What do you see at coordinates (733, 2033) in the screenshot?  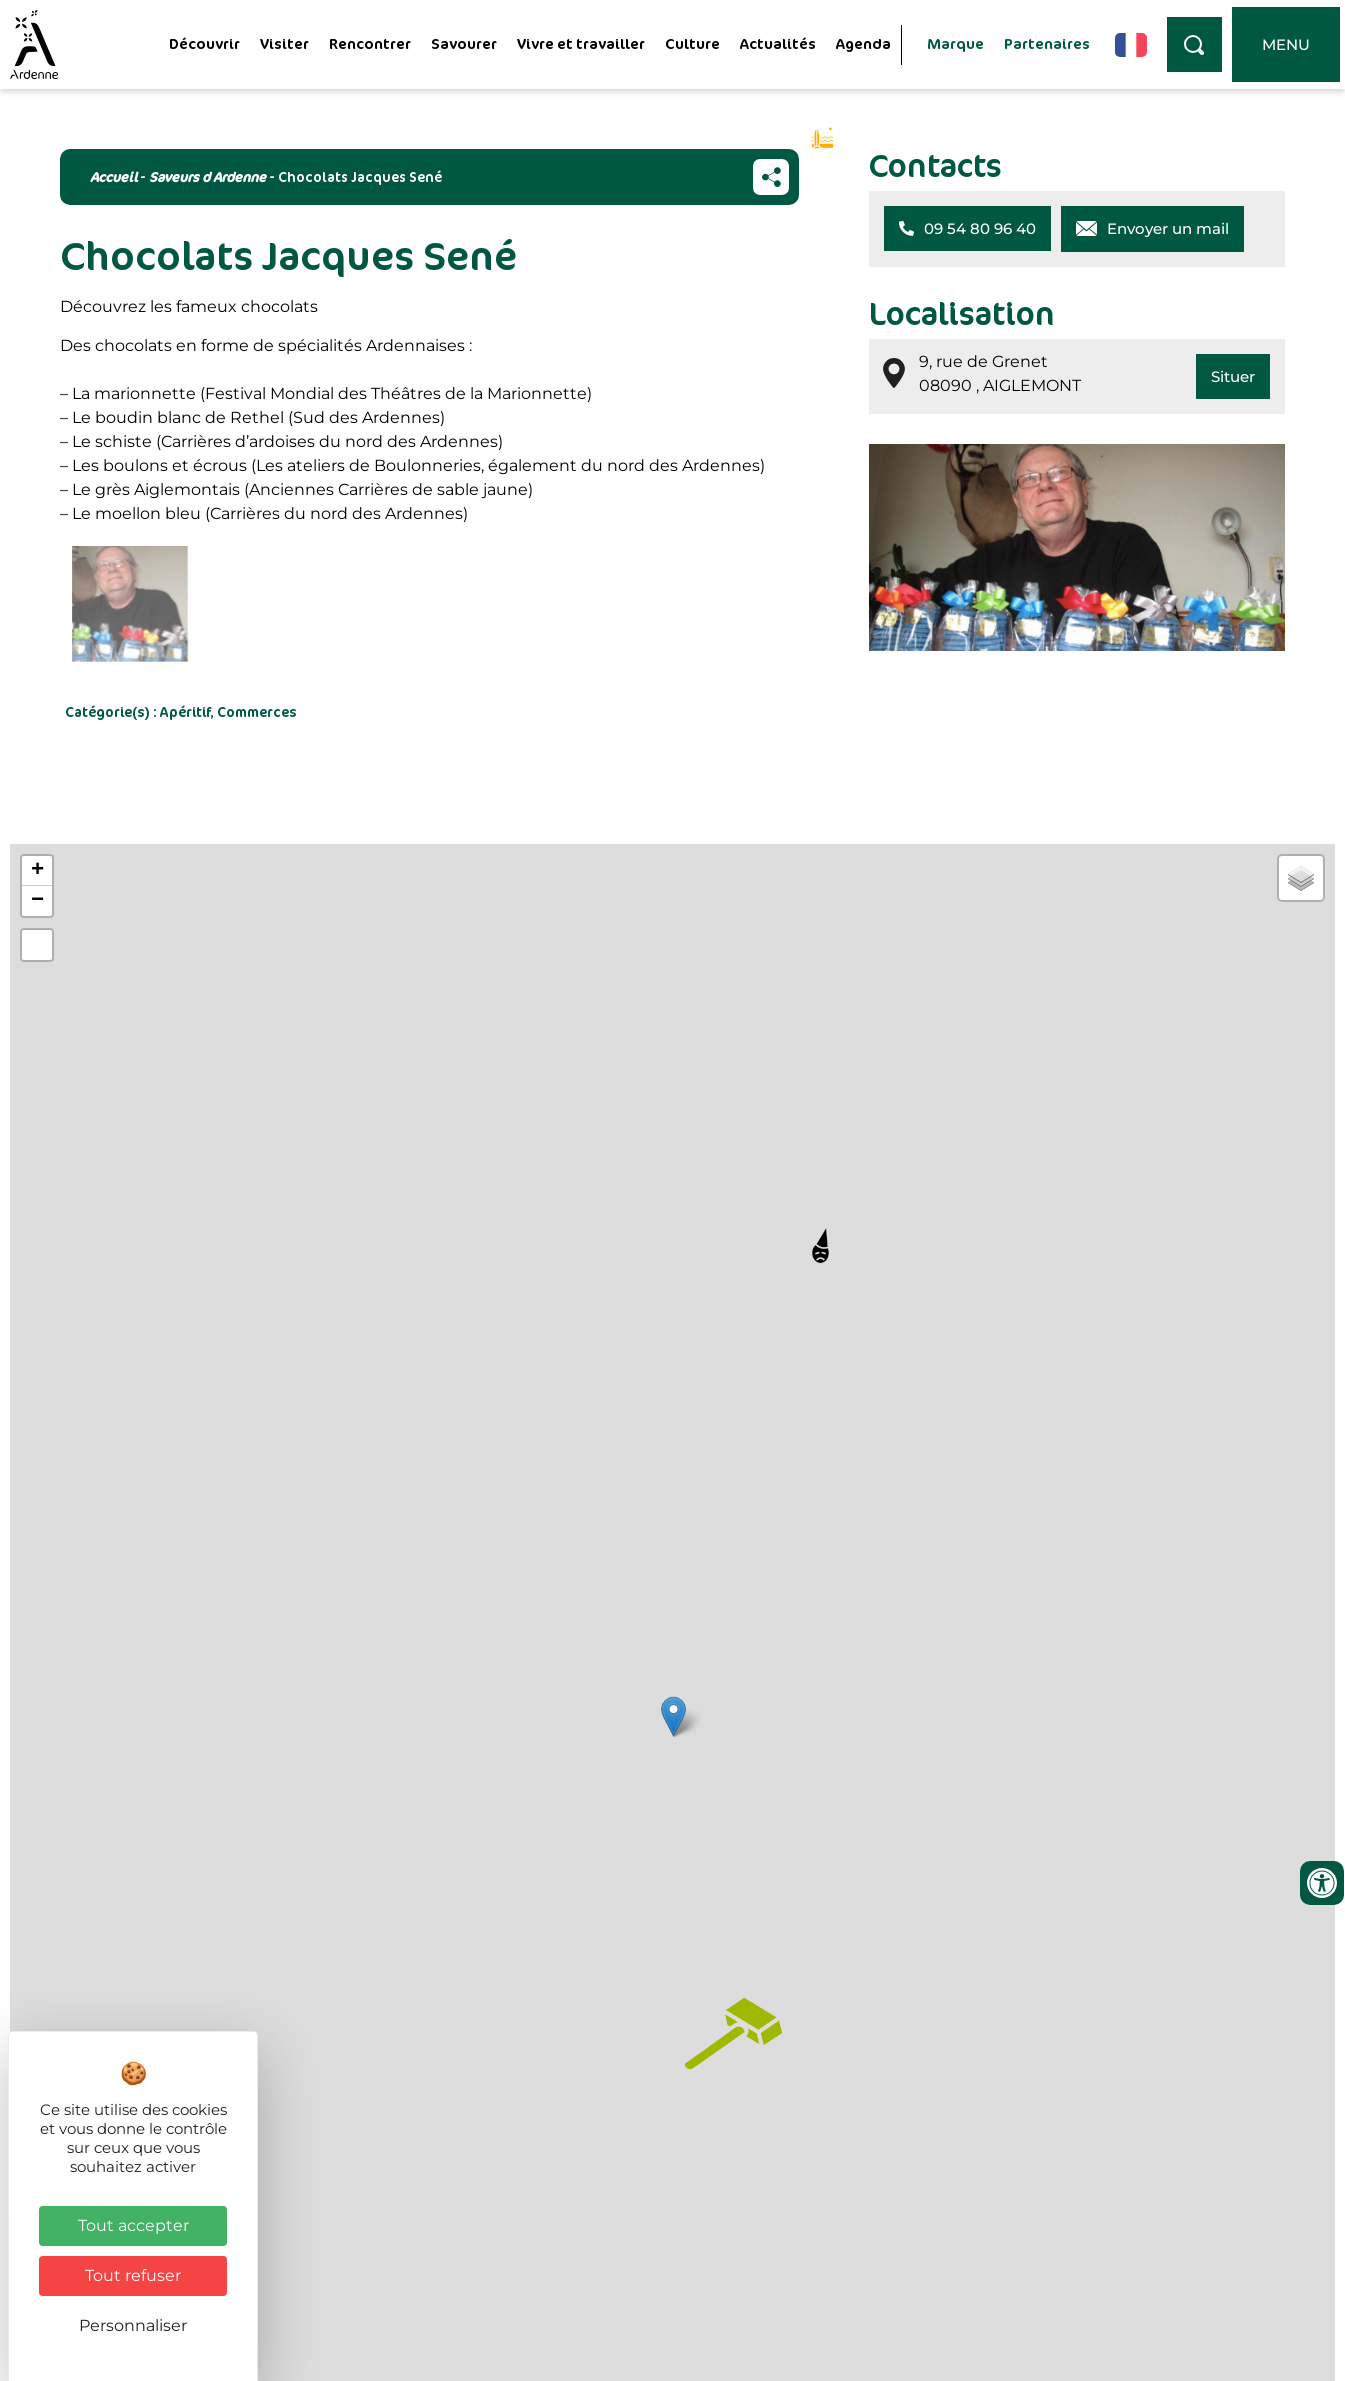 I see `access crafting or building tools` at bounding box center [733, 2033].